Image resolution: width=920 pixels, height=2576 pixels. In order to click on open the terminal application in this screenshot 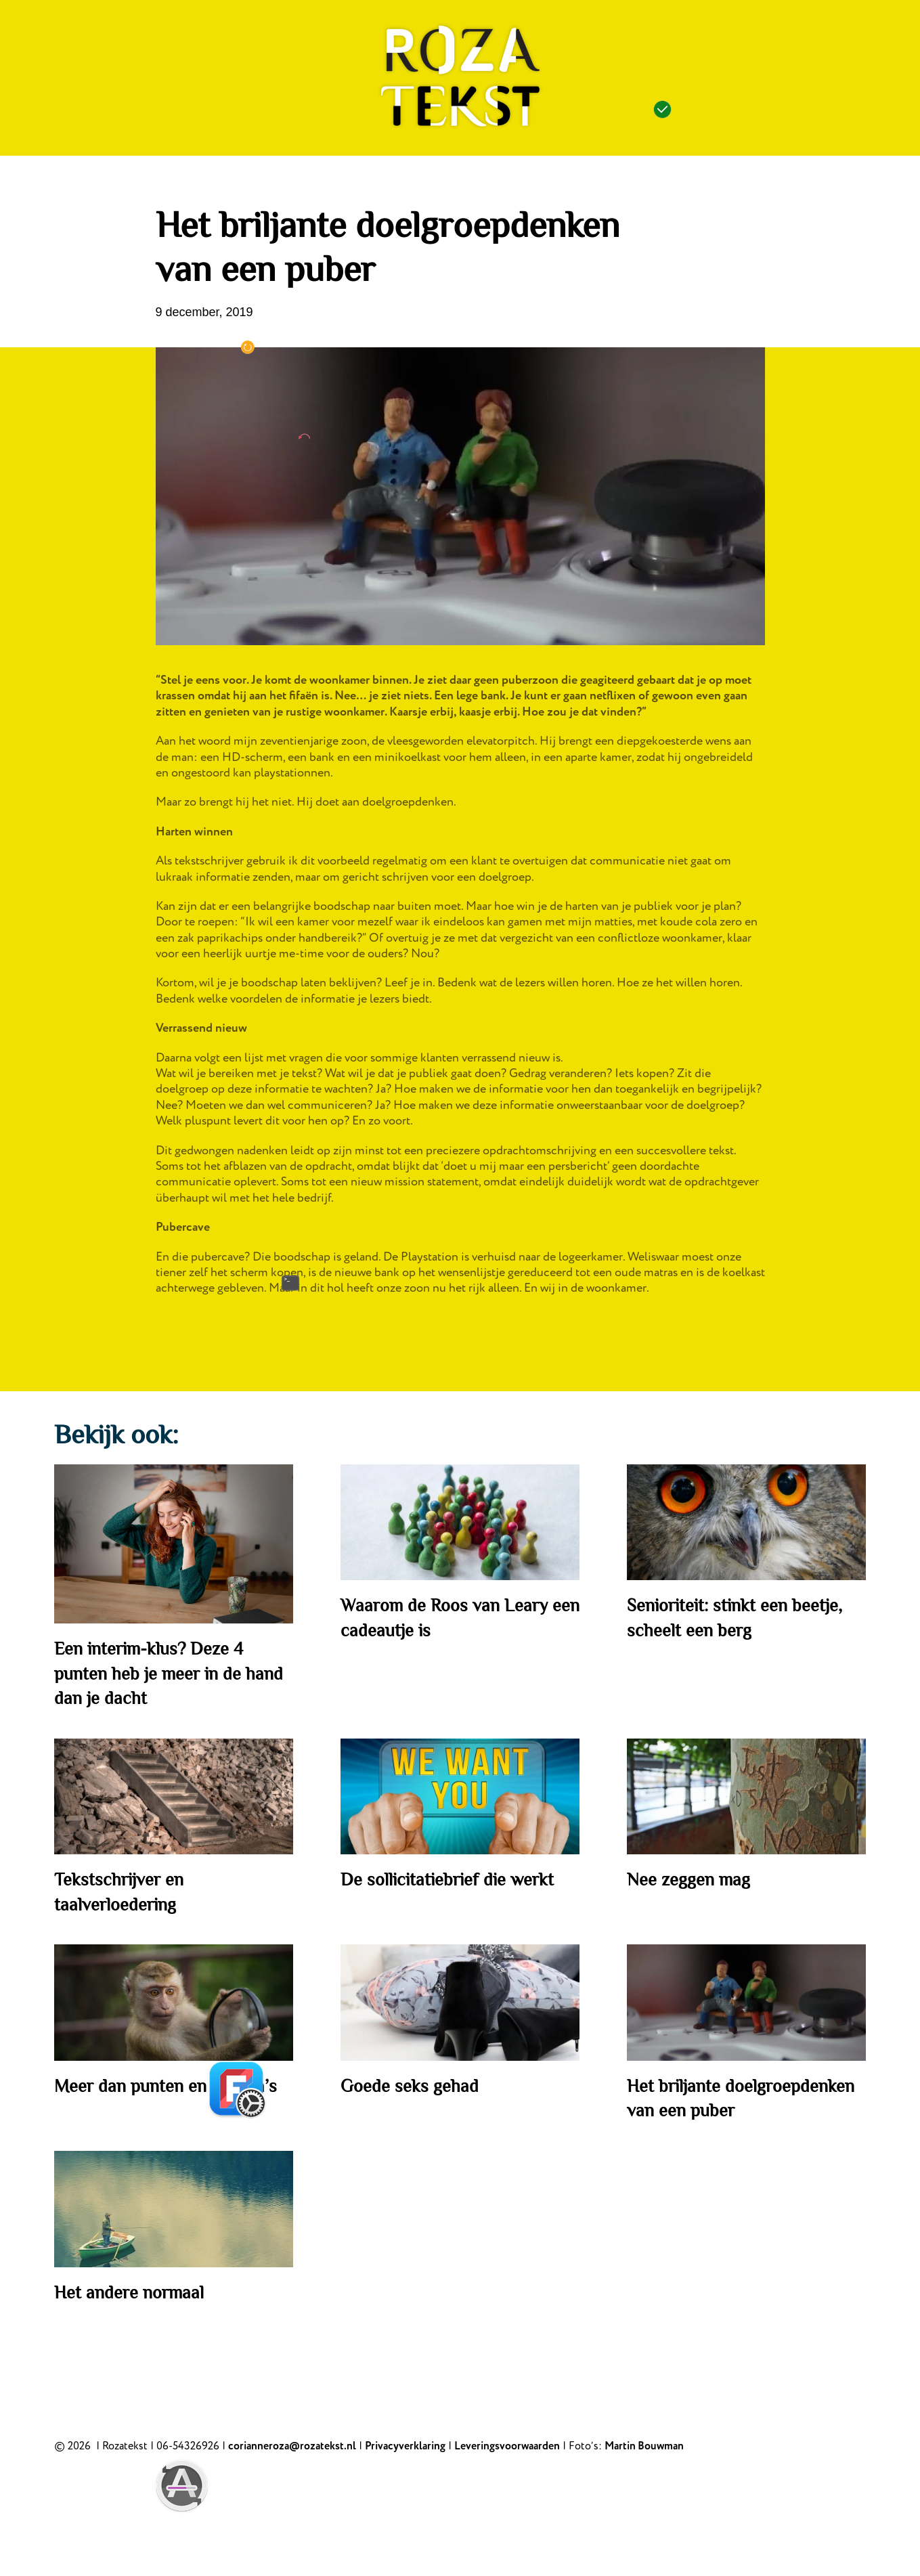, I will do `click(290, 1283)`.